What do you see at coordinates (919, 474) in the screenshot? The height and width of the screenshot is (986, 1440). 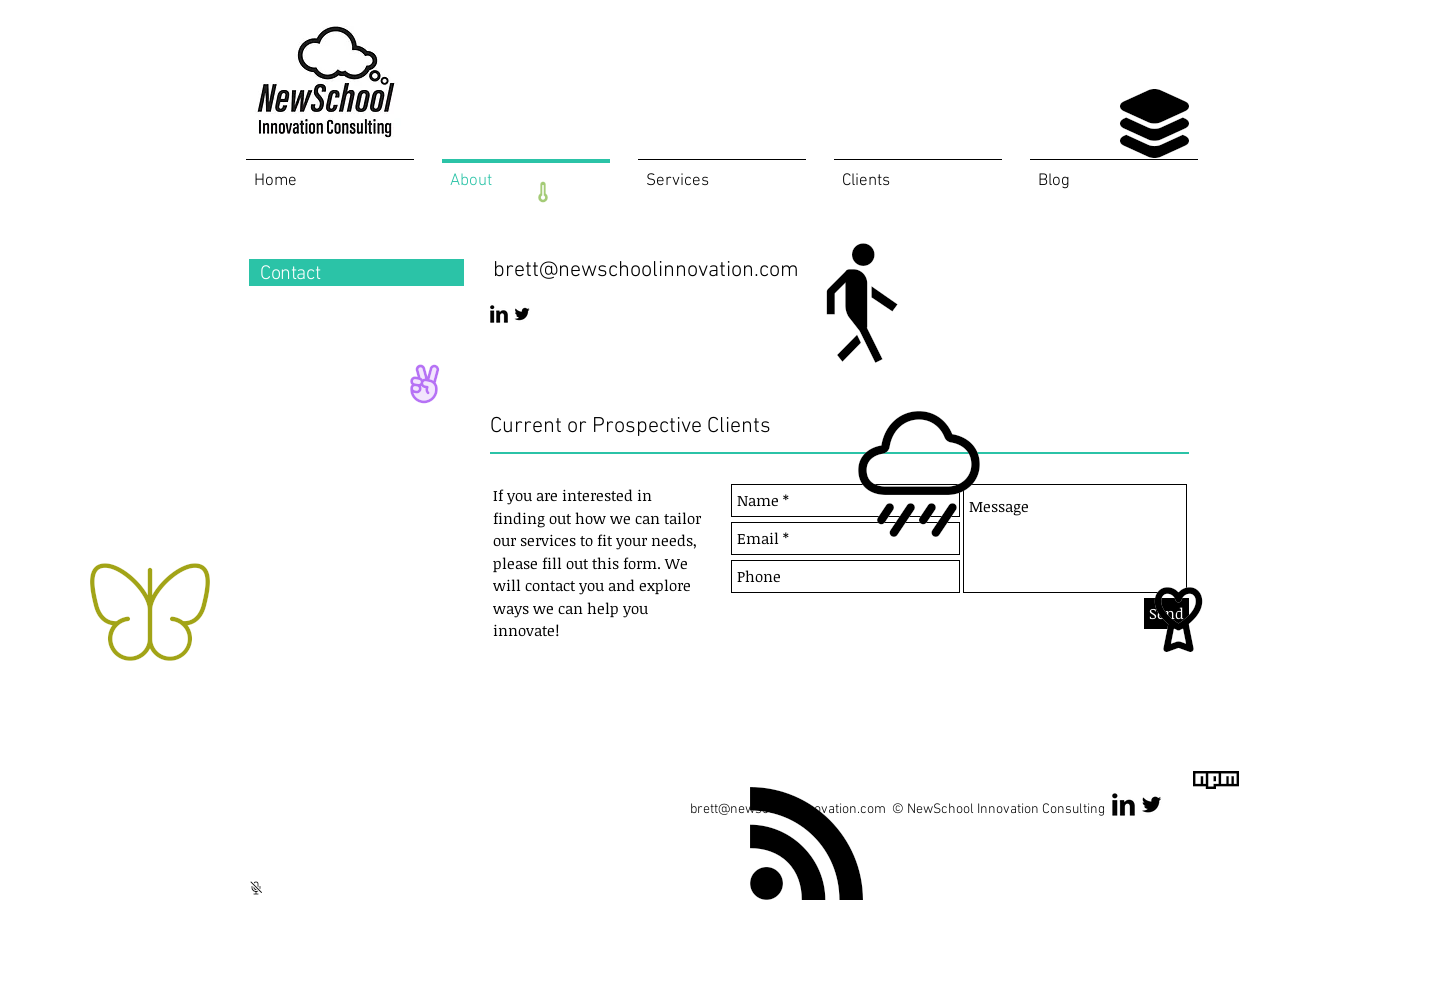 I see `indicates rainy weather conditions` at bounding box center [919, 474].